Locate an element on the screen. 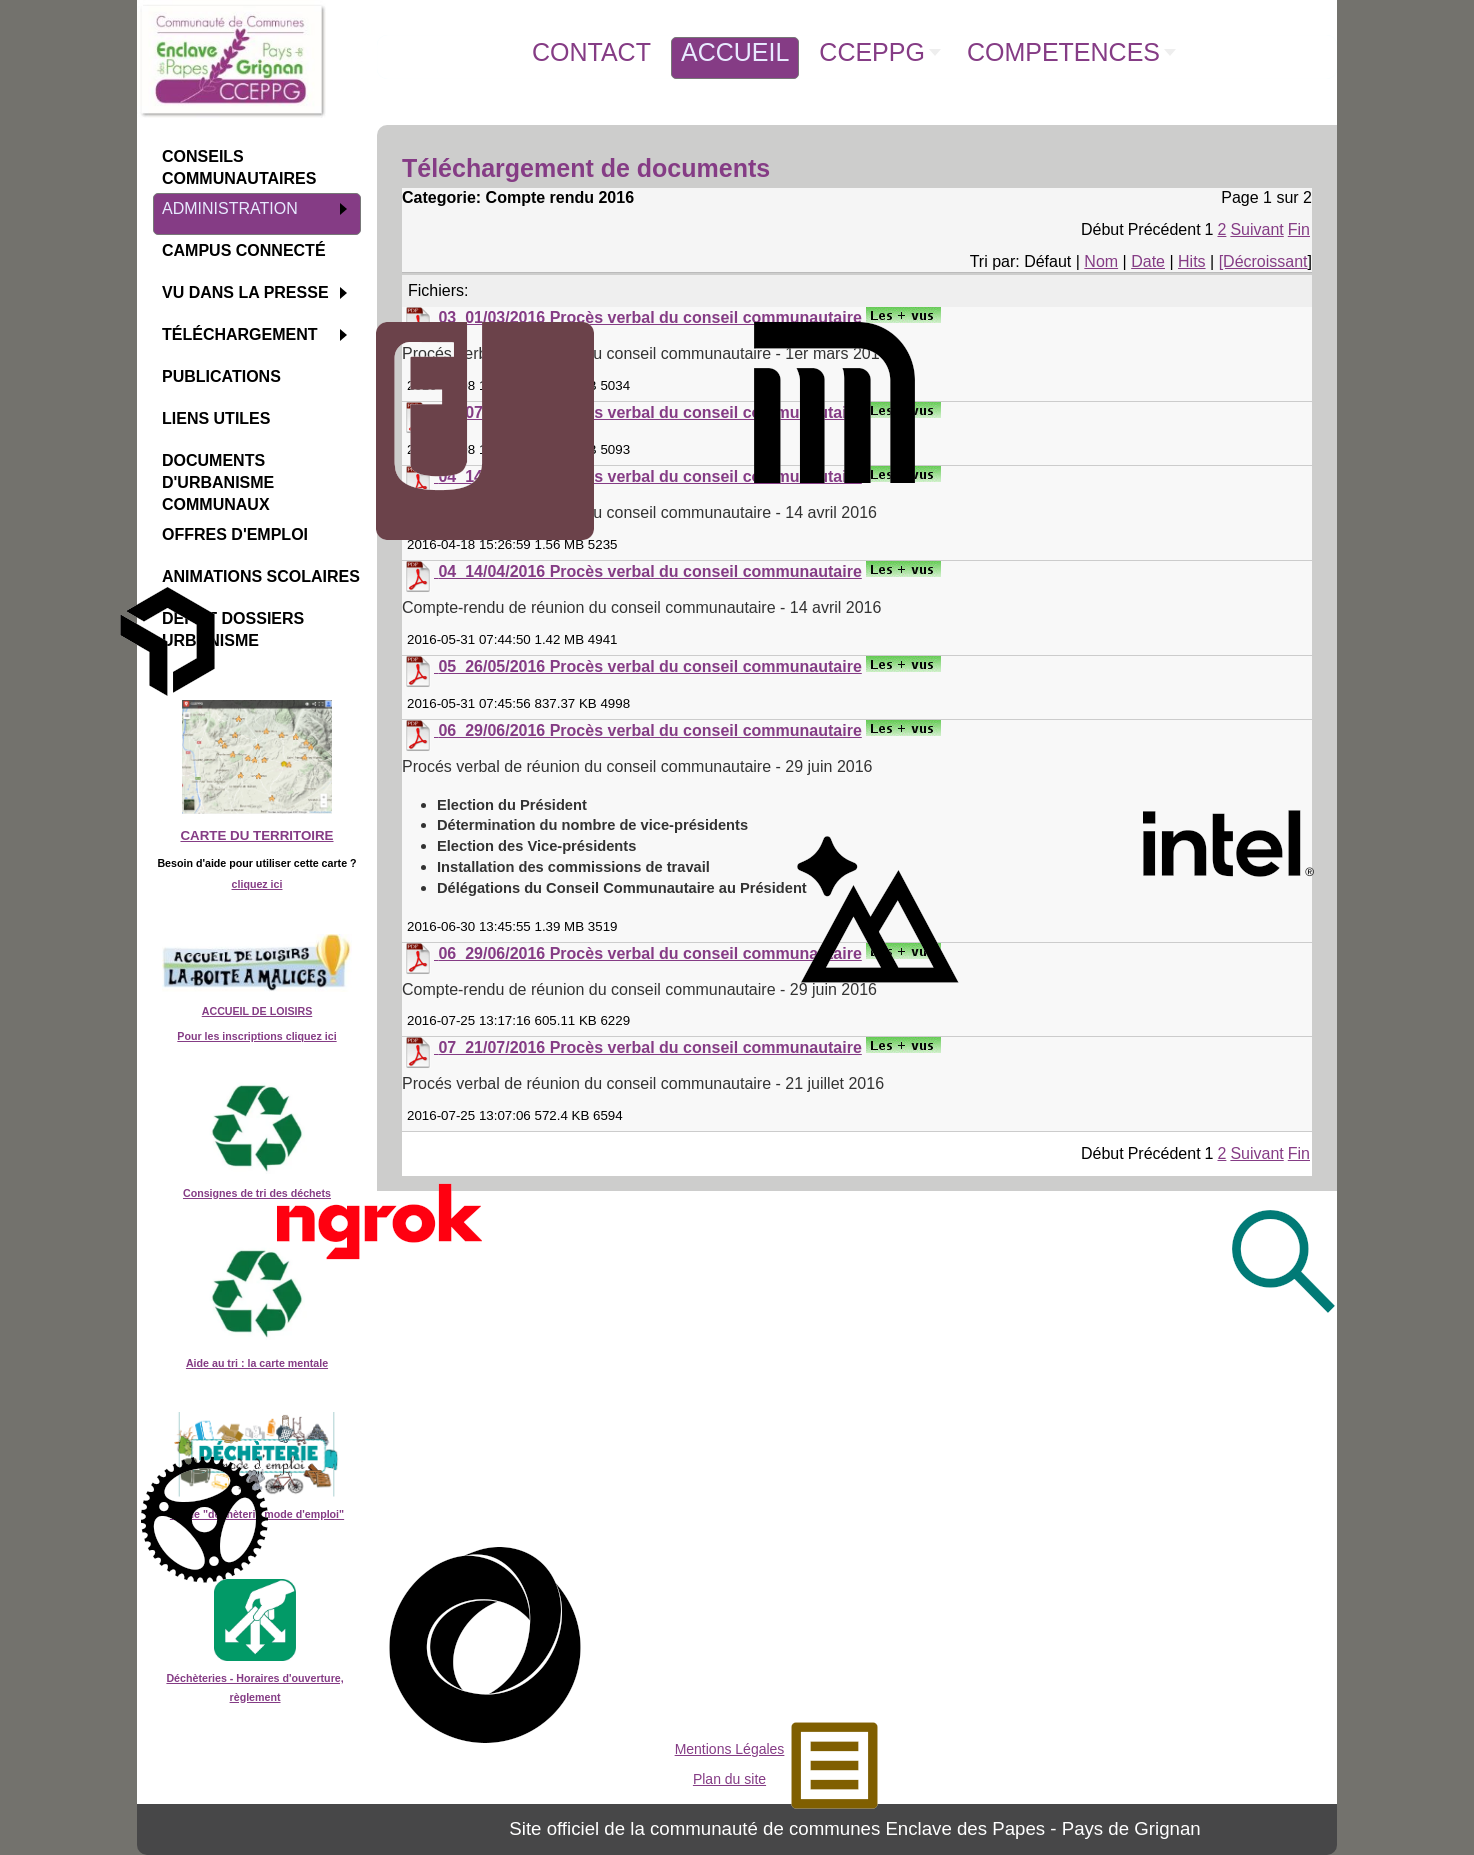  activeloop brand logo is located at coordinates (485, 1645).